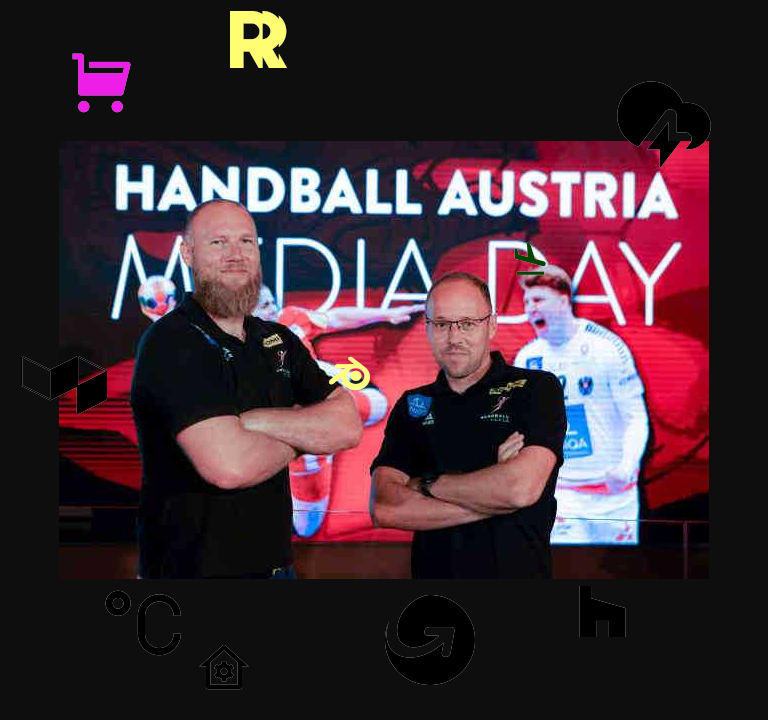 The width and height of the screenshot is (768, 720). I want to click on open the houzz app for home design and renovation, so click(602, 611).